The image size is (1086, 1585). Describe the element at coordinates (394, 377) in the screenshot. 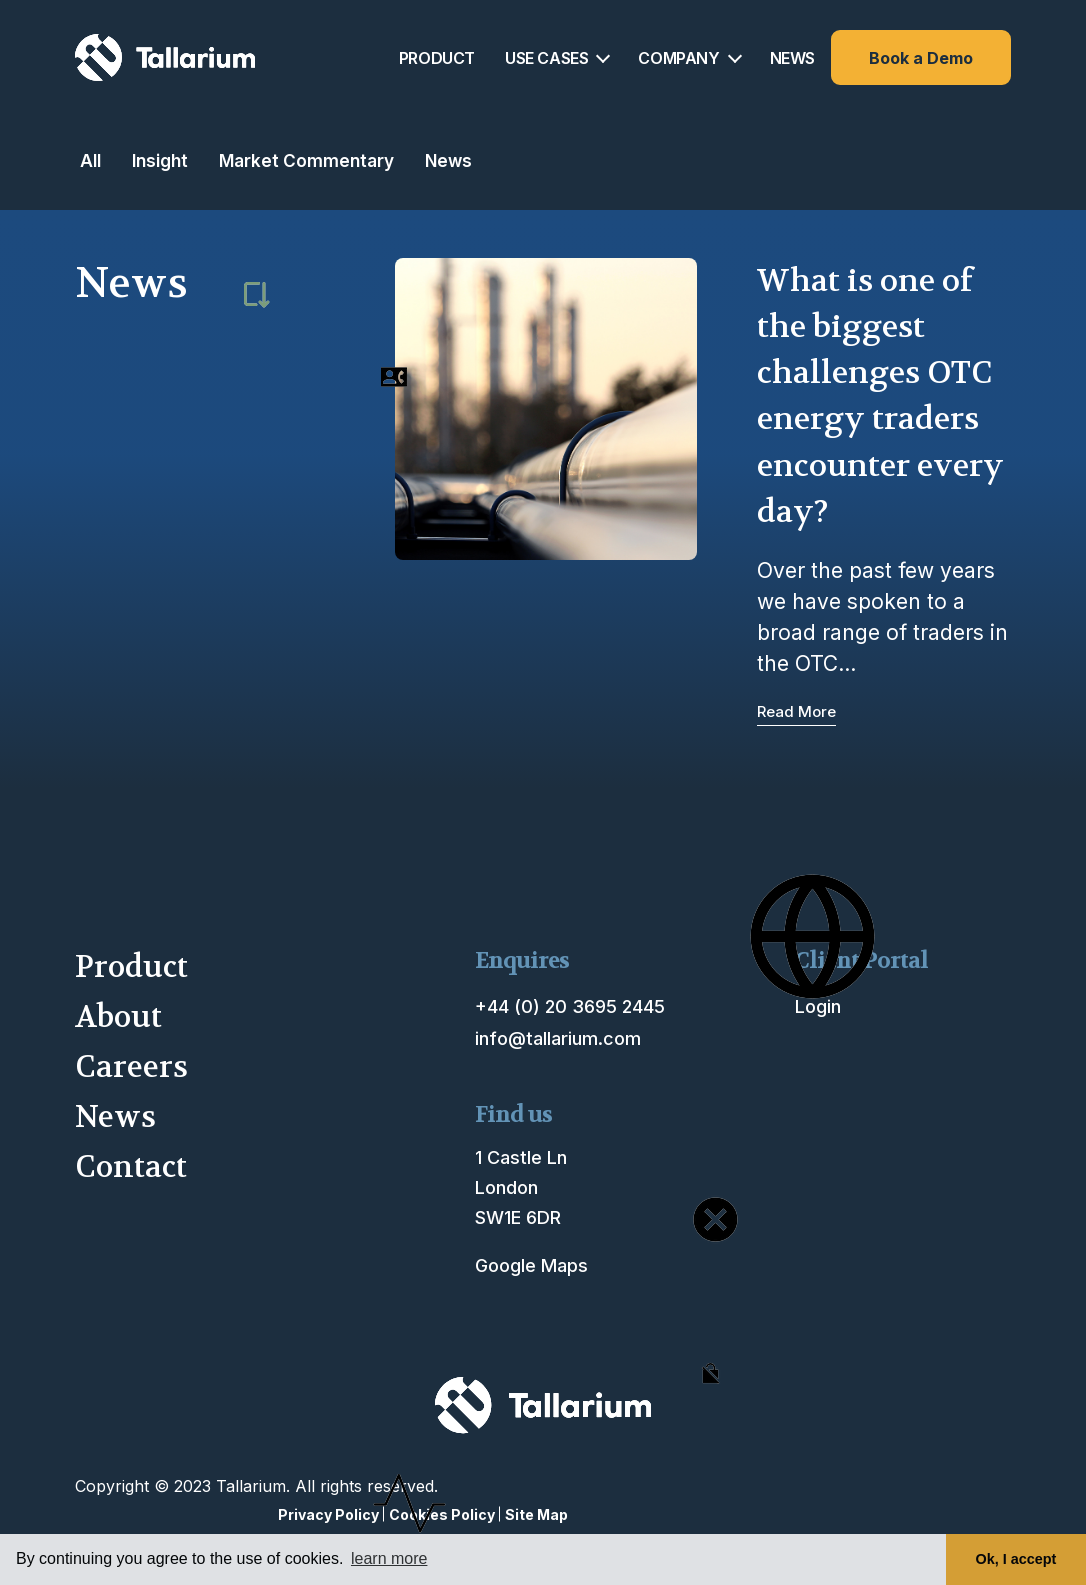

I see `call a contact from your address book` at that location.